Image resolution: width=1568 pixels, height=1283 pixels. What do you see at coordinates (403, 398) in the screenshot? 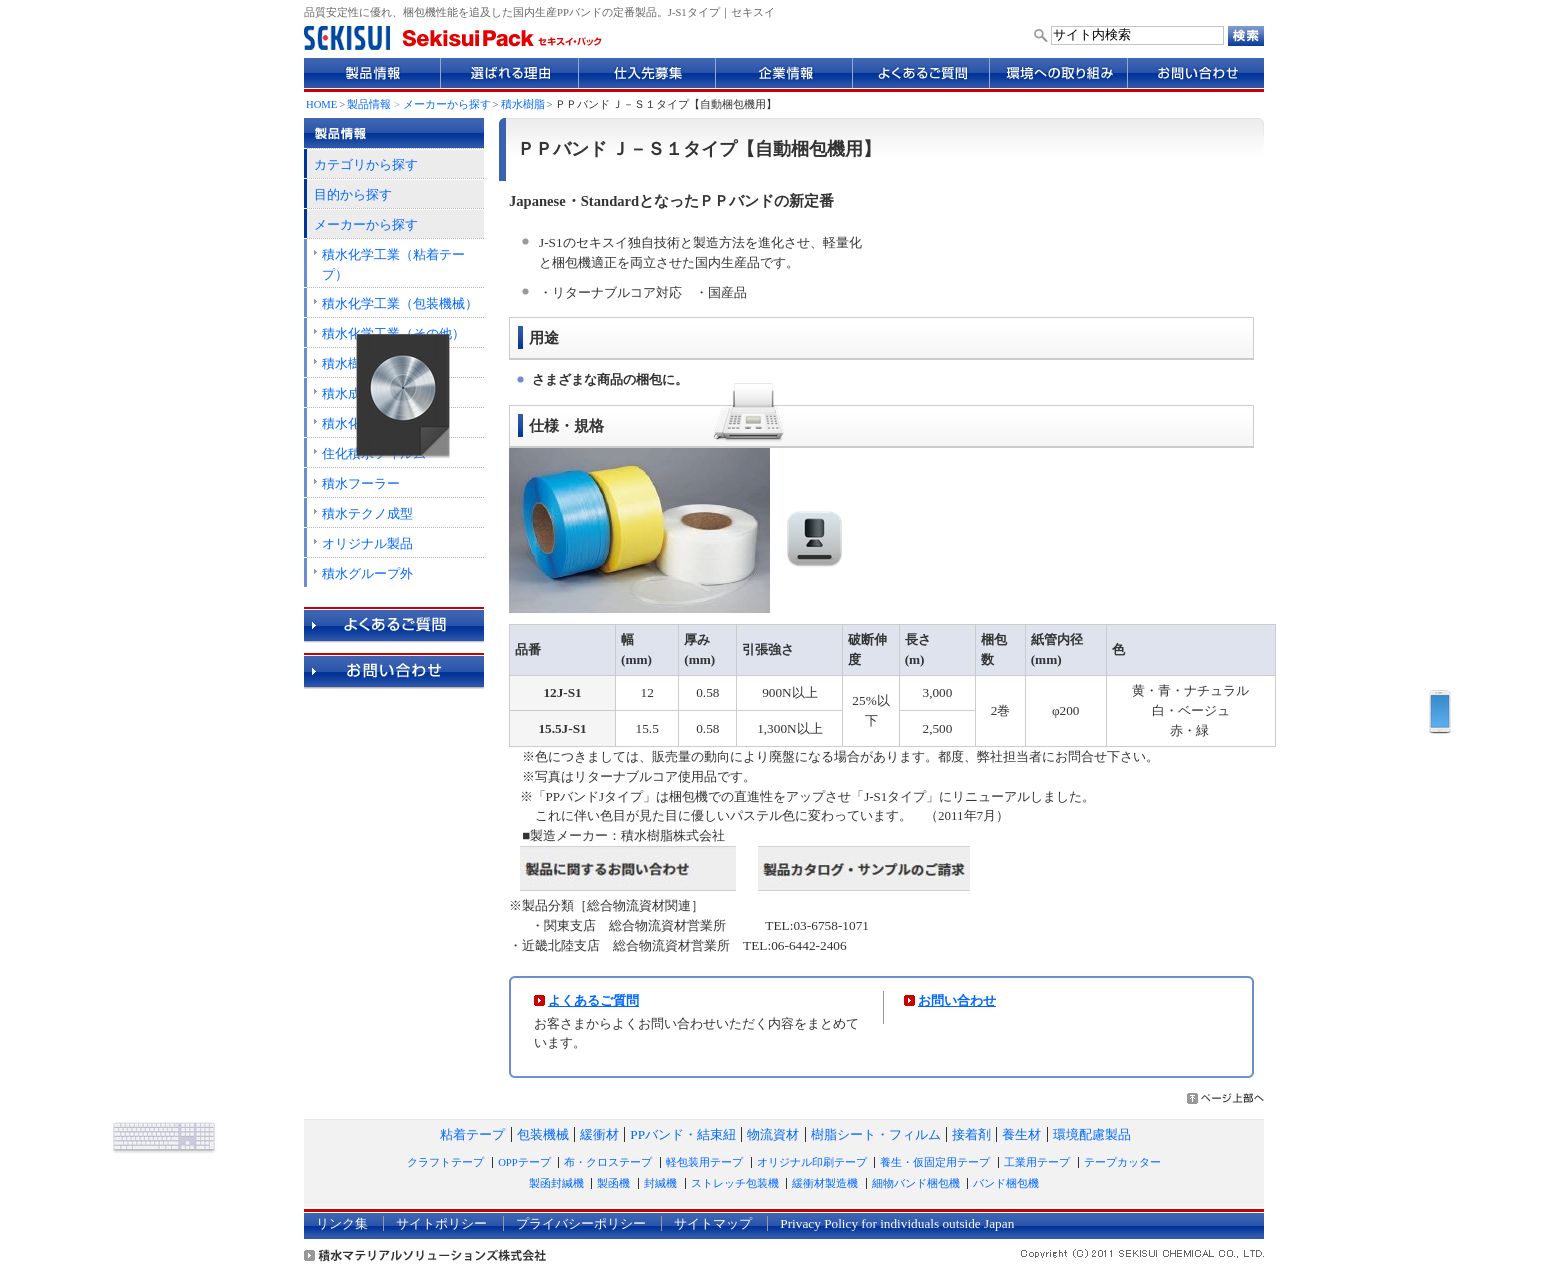
I see `create a new song project from template in GarageBand` at bounding box center [403, 398].